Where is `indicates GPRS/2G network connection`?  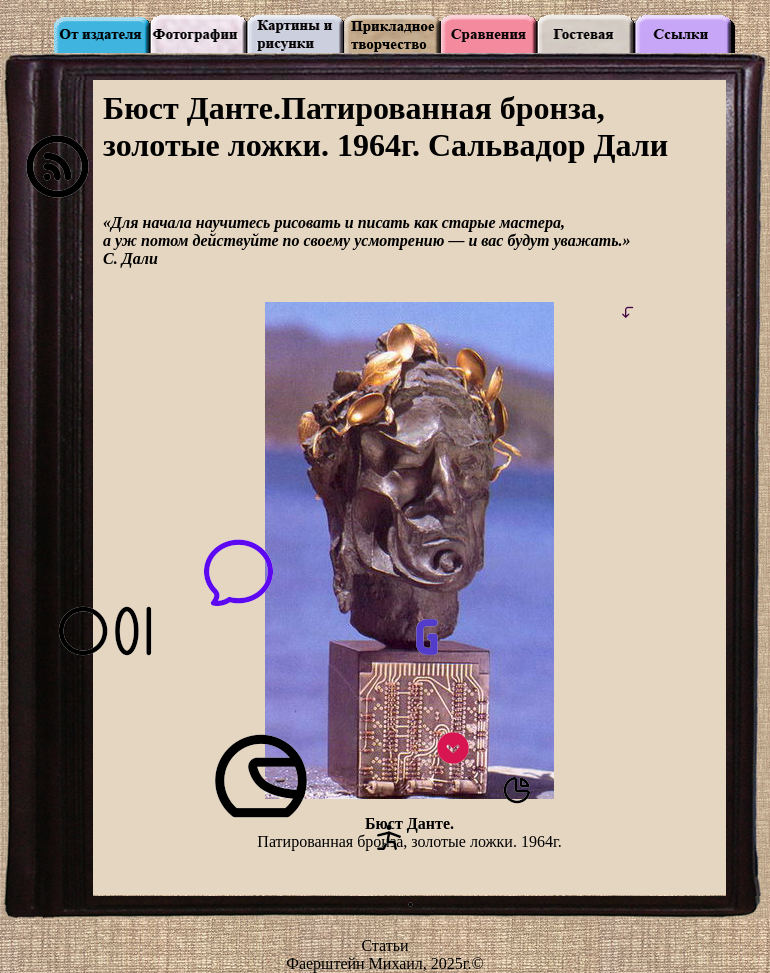
indicates GPRS/2G network connection is located at coordinates (427, 637).